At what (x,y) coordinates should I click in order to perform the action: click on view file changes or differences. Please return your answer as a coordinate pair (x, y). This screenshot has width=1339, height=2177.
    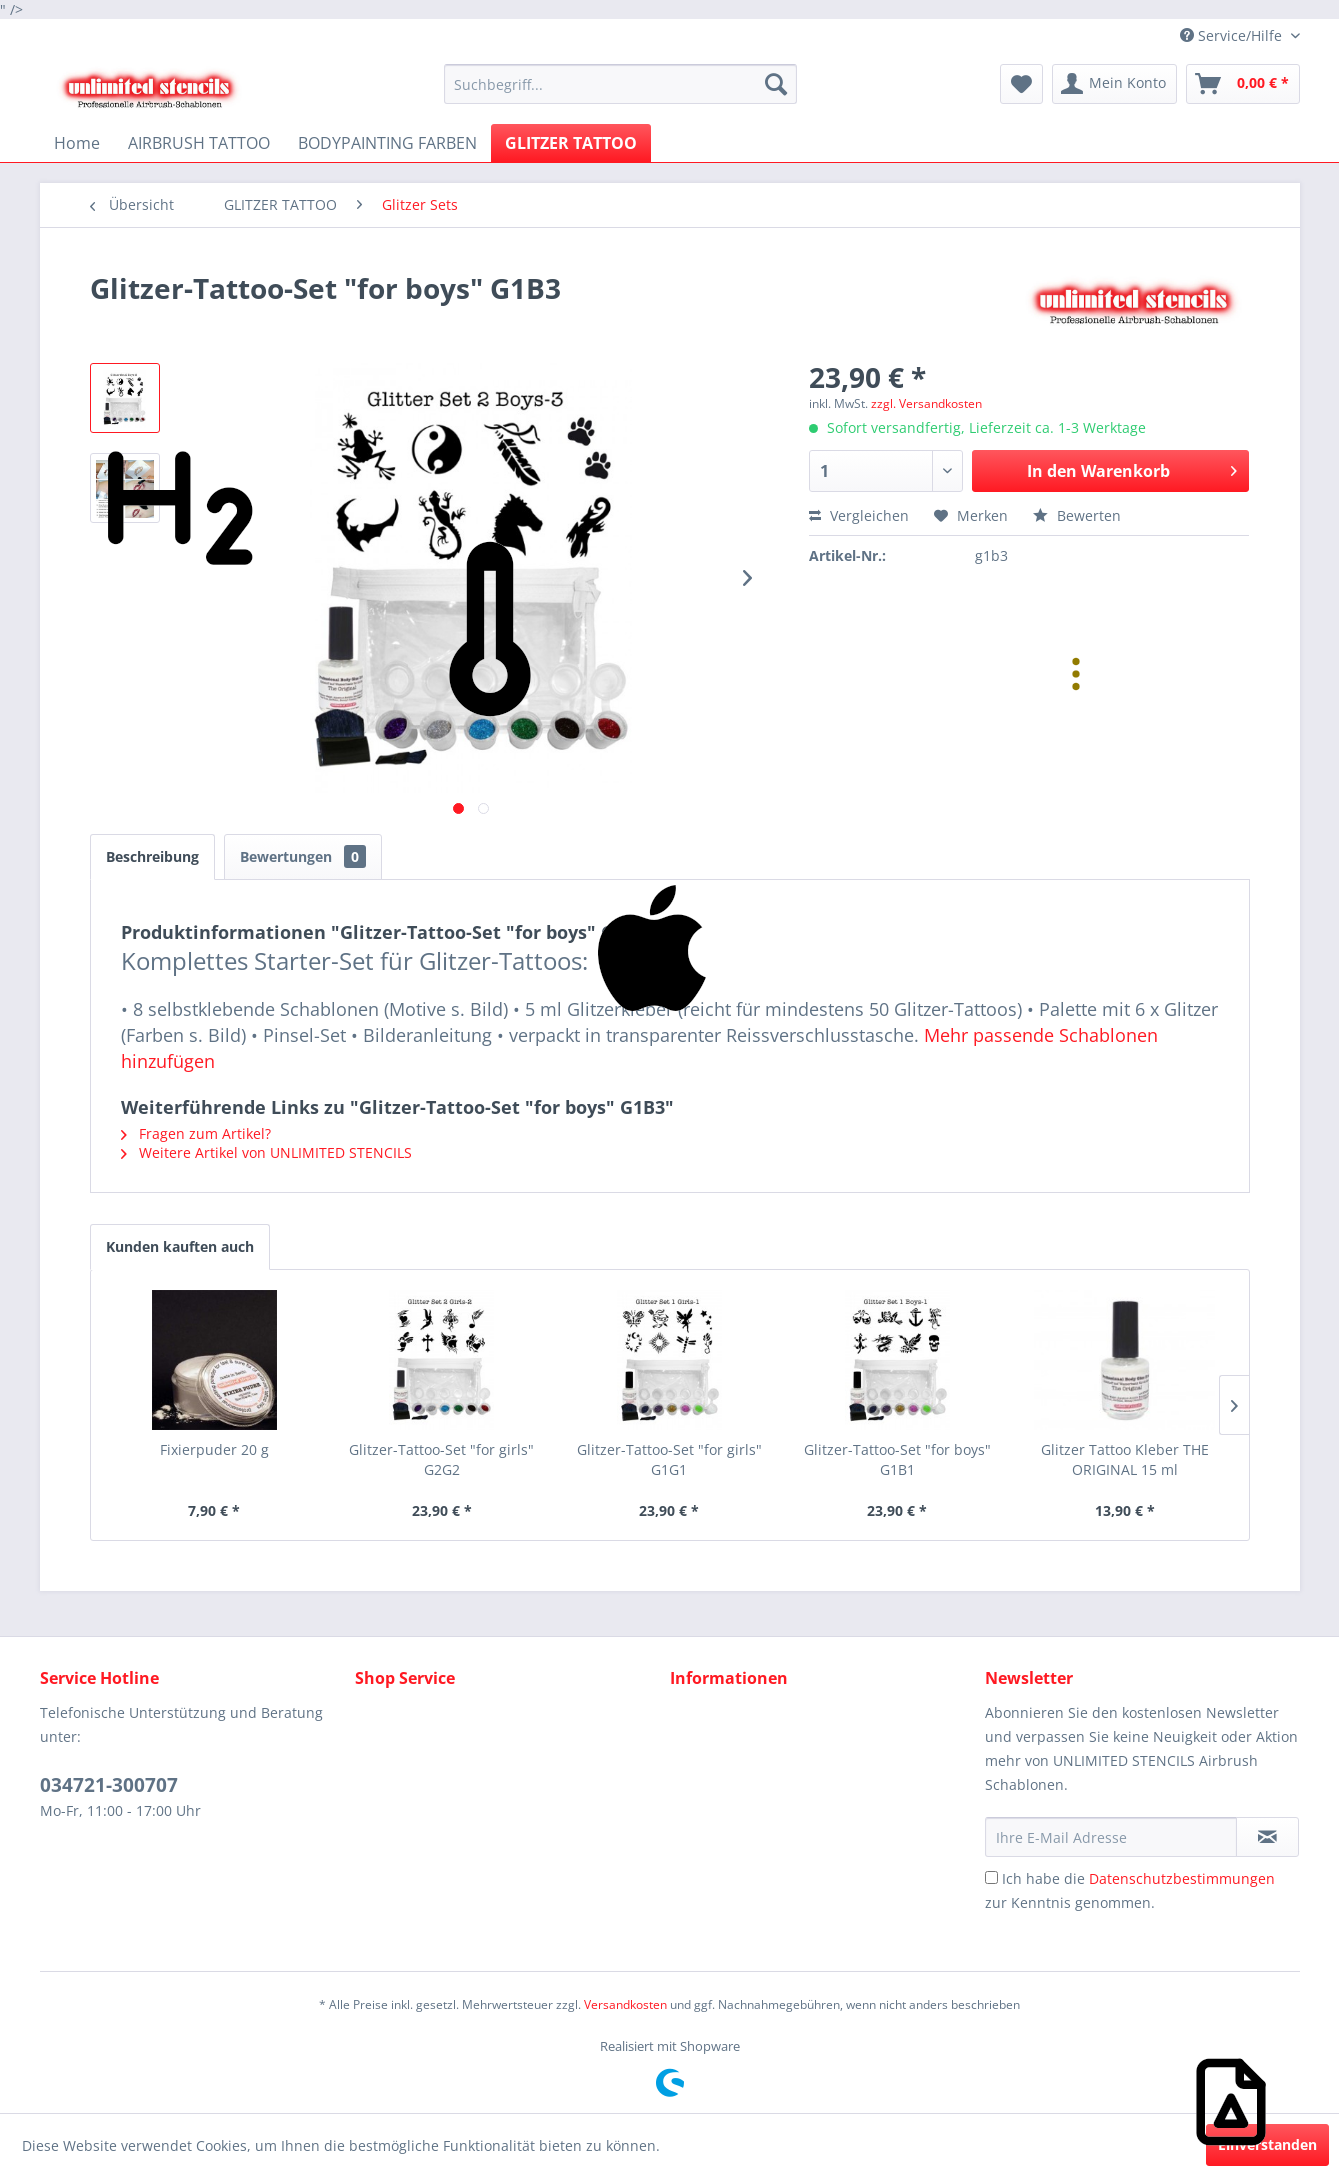
    Looking at the image, I should click on (1231, 2102).